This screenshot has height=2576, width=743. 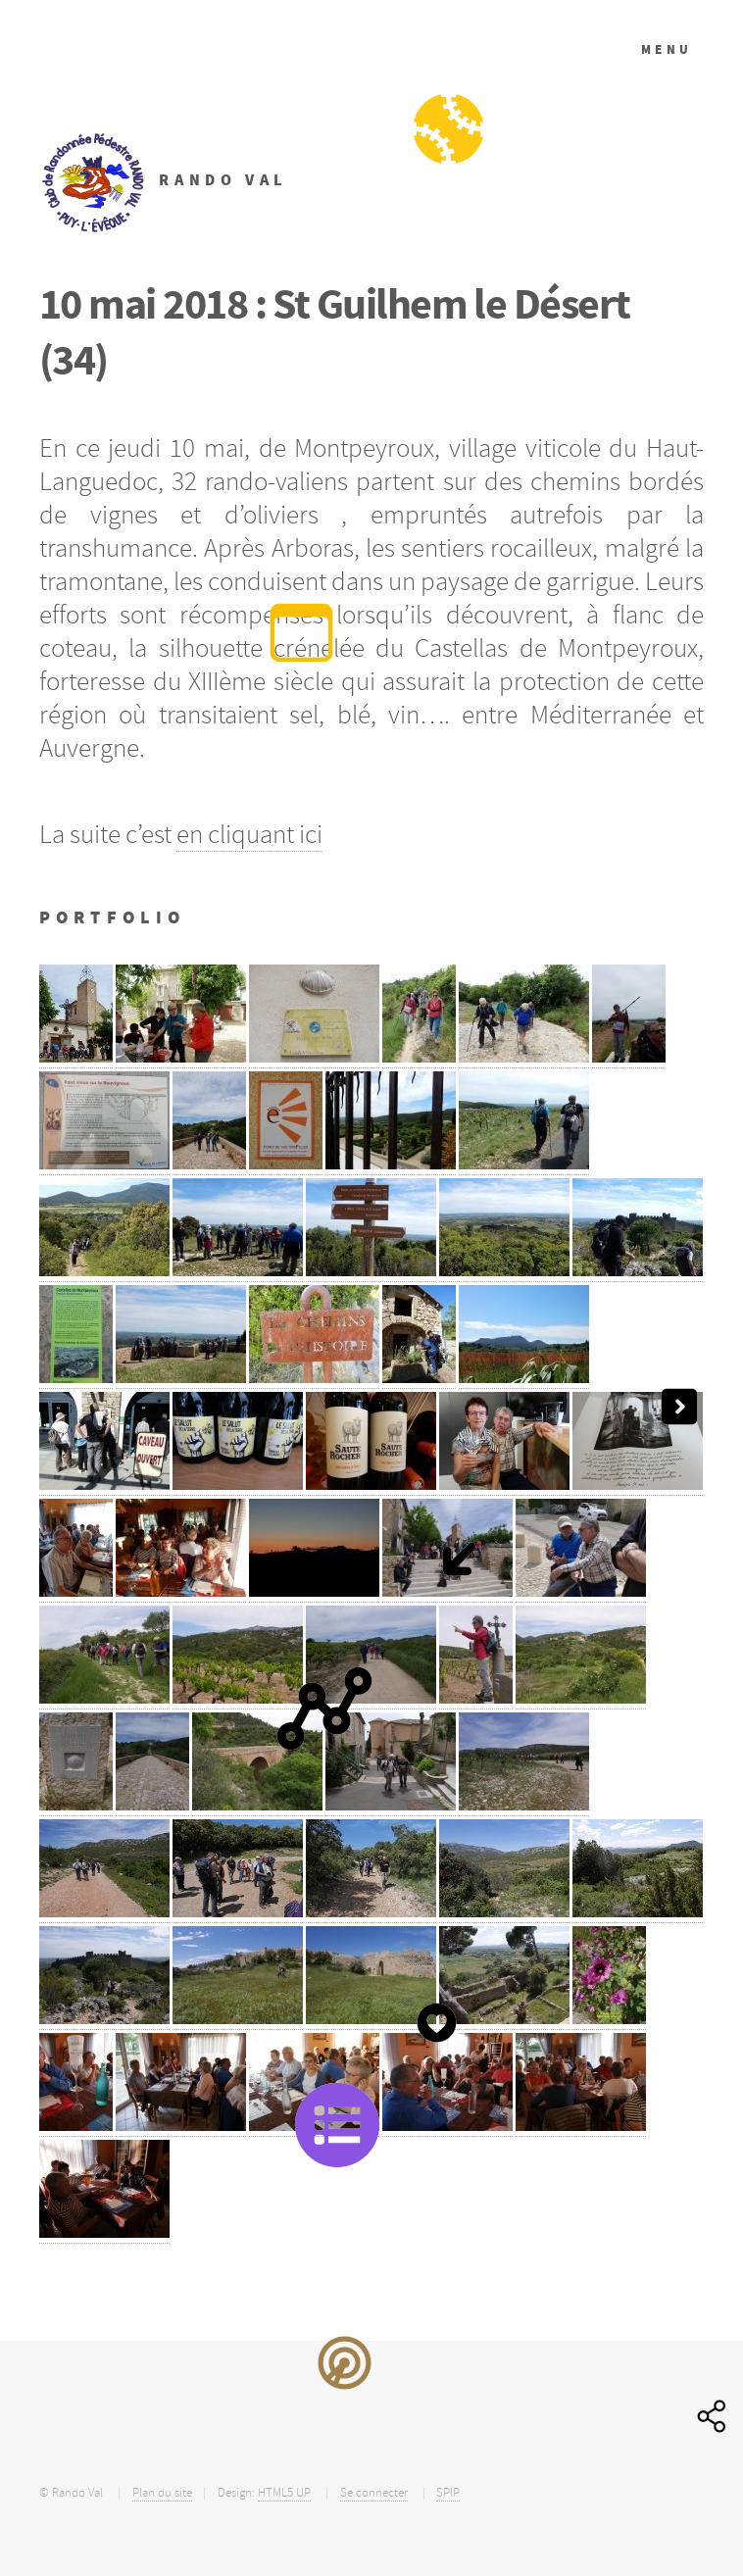 What do you see at coordinates (324, 1709) in the screenshot?
I see `view connected data points or nodes` at bounding box center [324, 1709].